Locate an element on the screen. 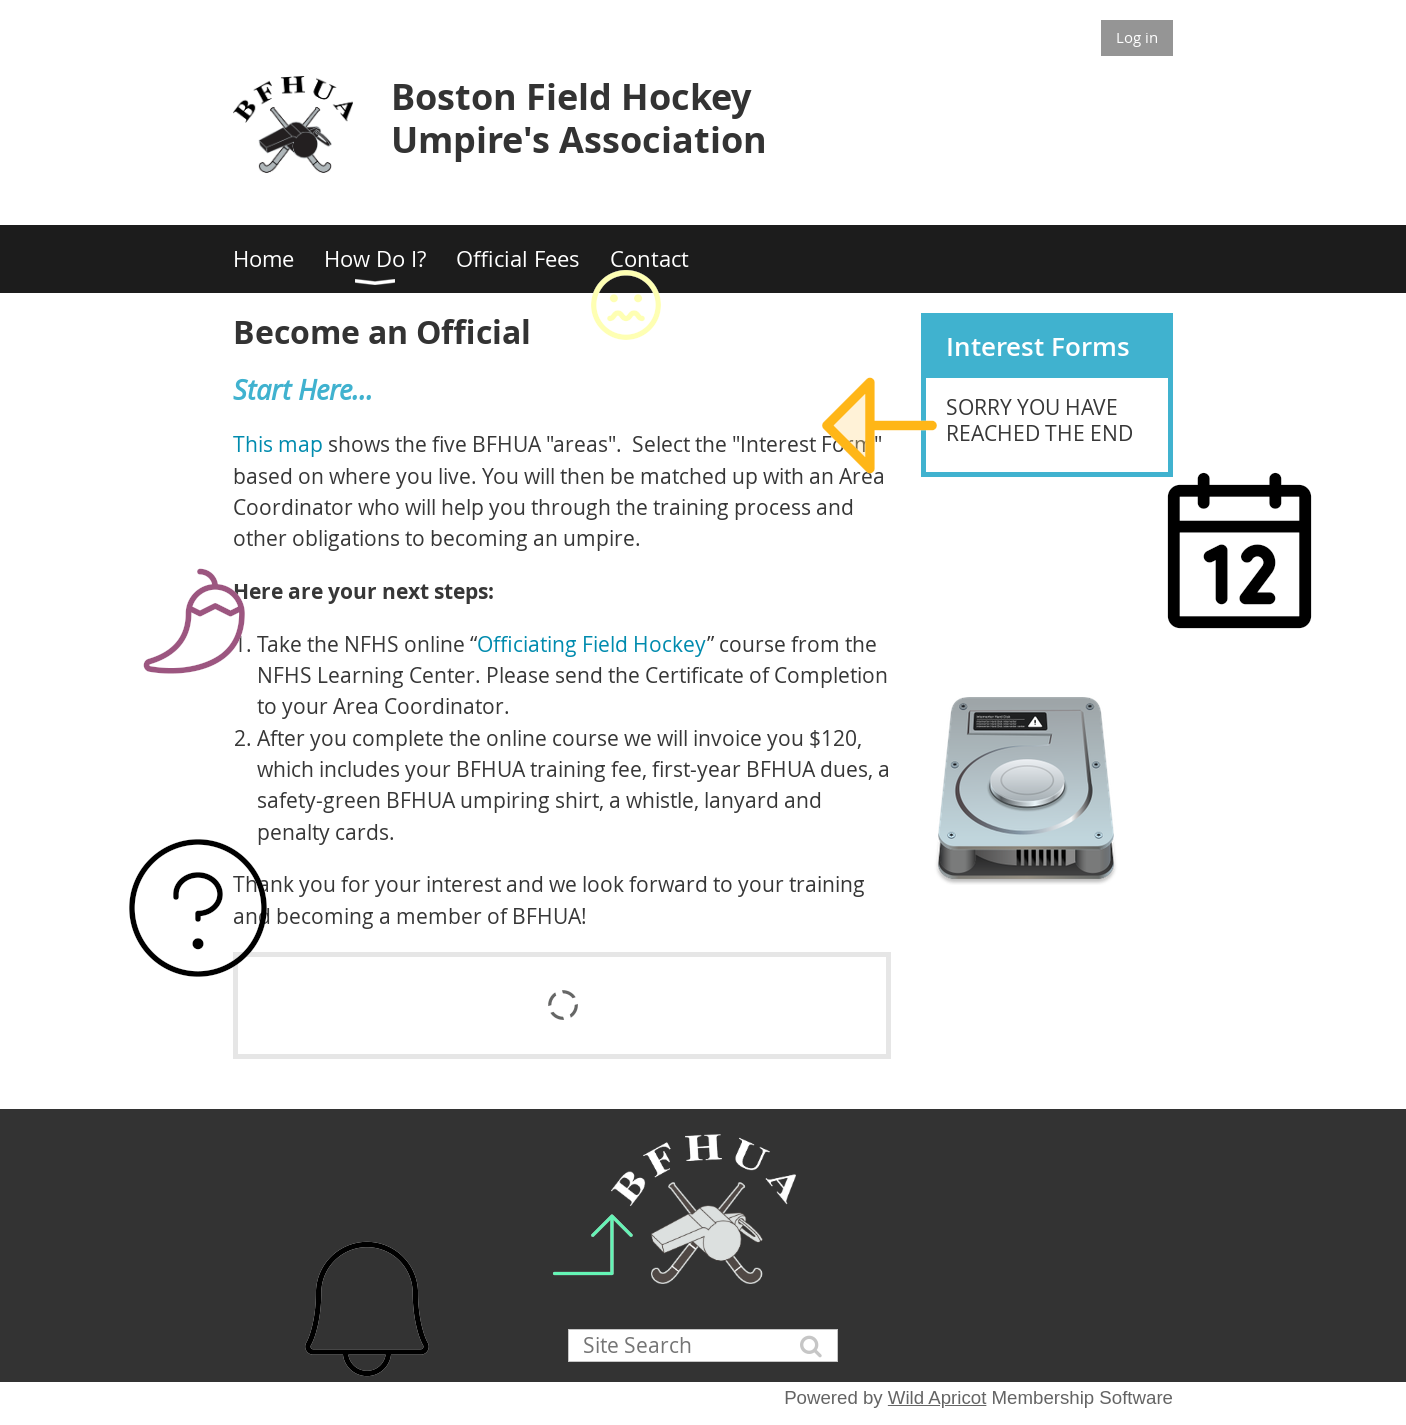 This screenshot has width=1406, height=1425. access help or support is located at coordinates (198, 908).